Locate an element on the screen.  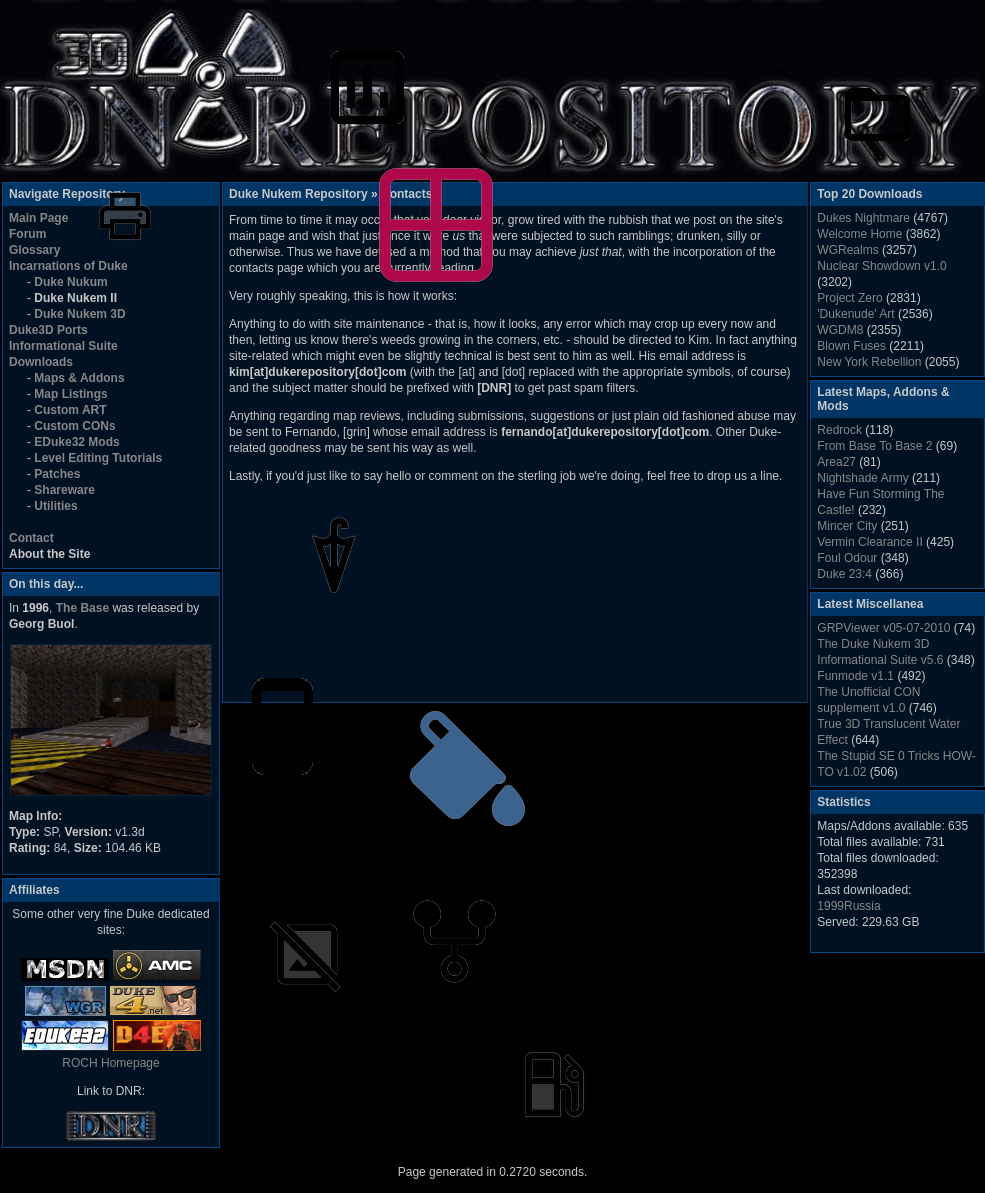
create a new branch or fork in a repository is located at coordinates (454, 941).